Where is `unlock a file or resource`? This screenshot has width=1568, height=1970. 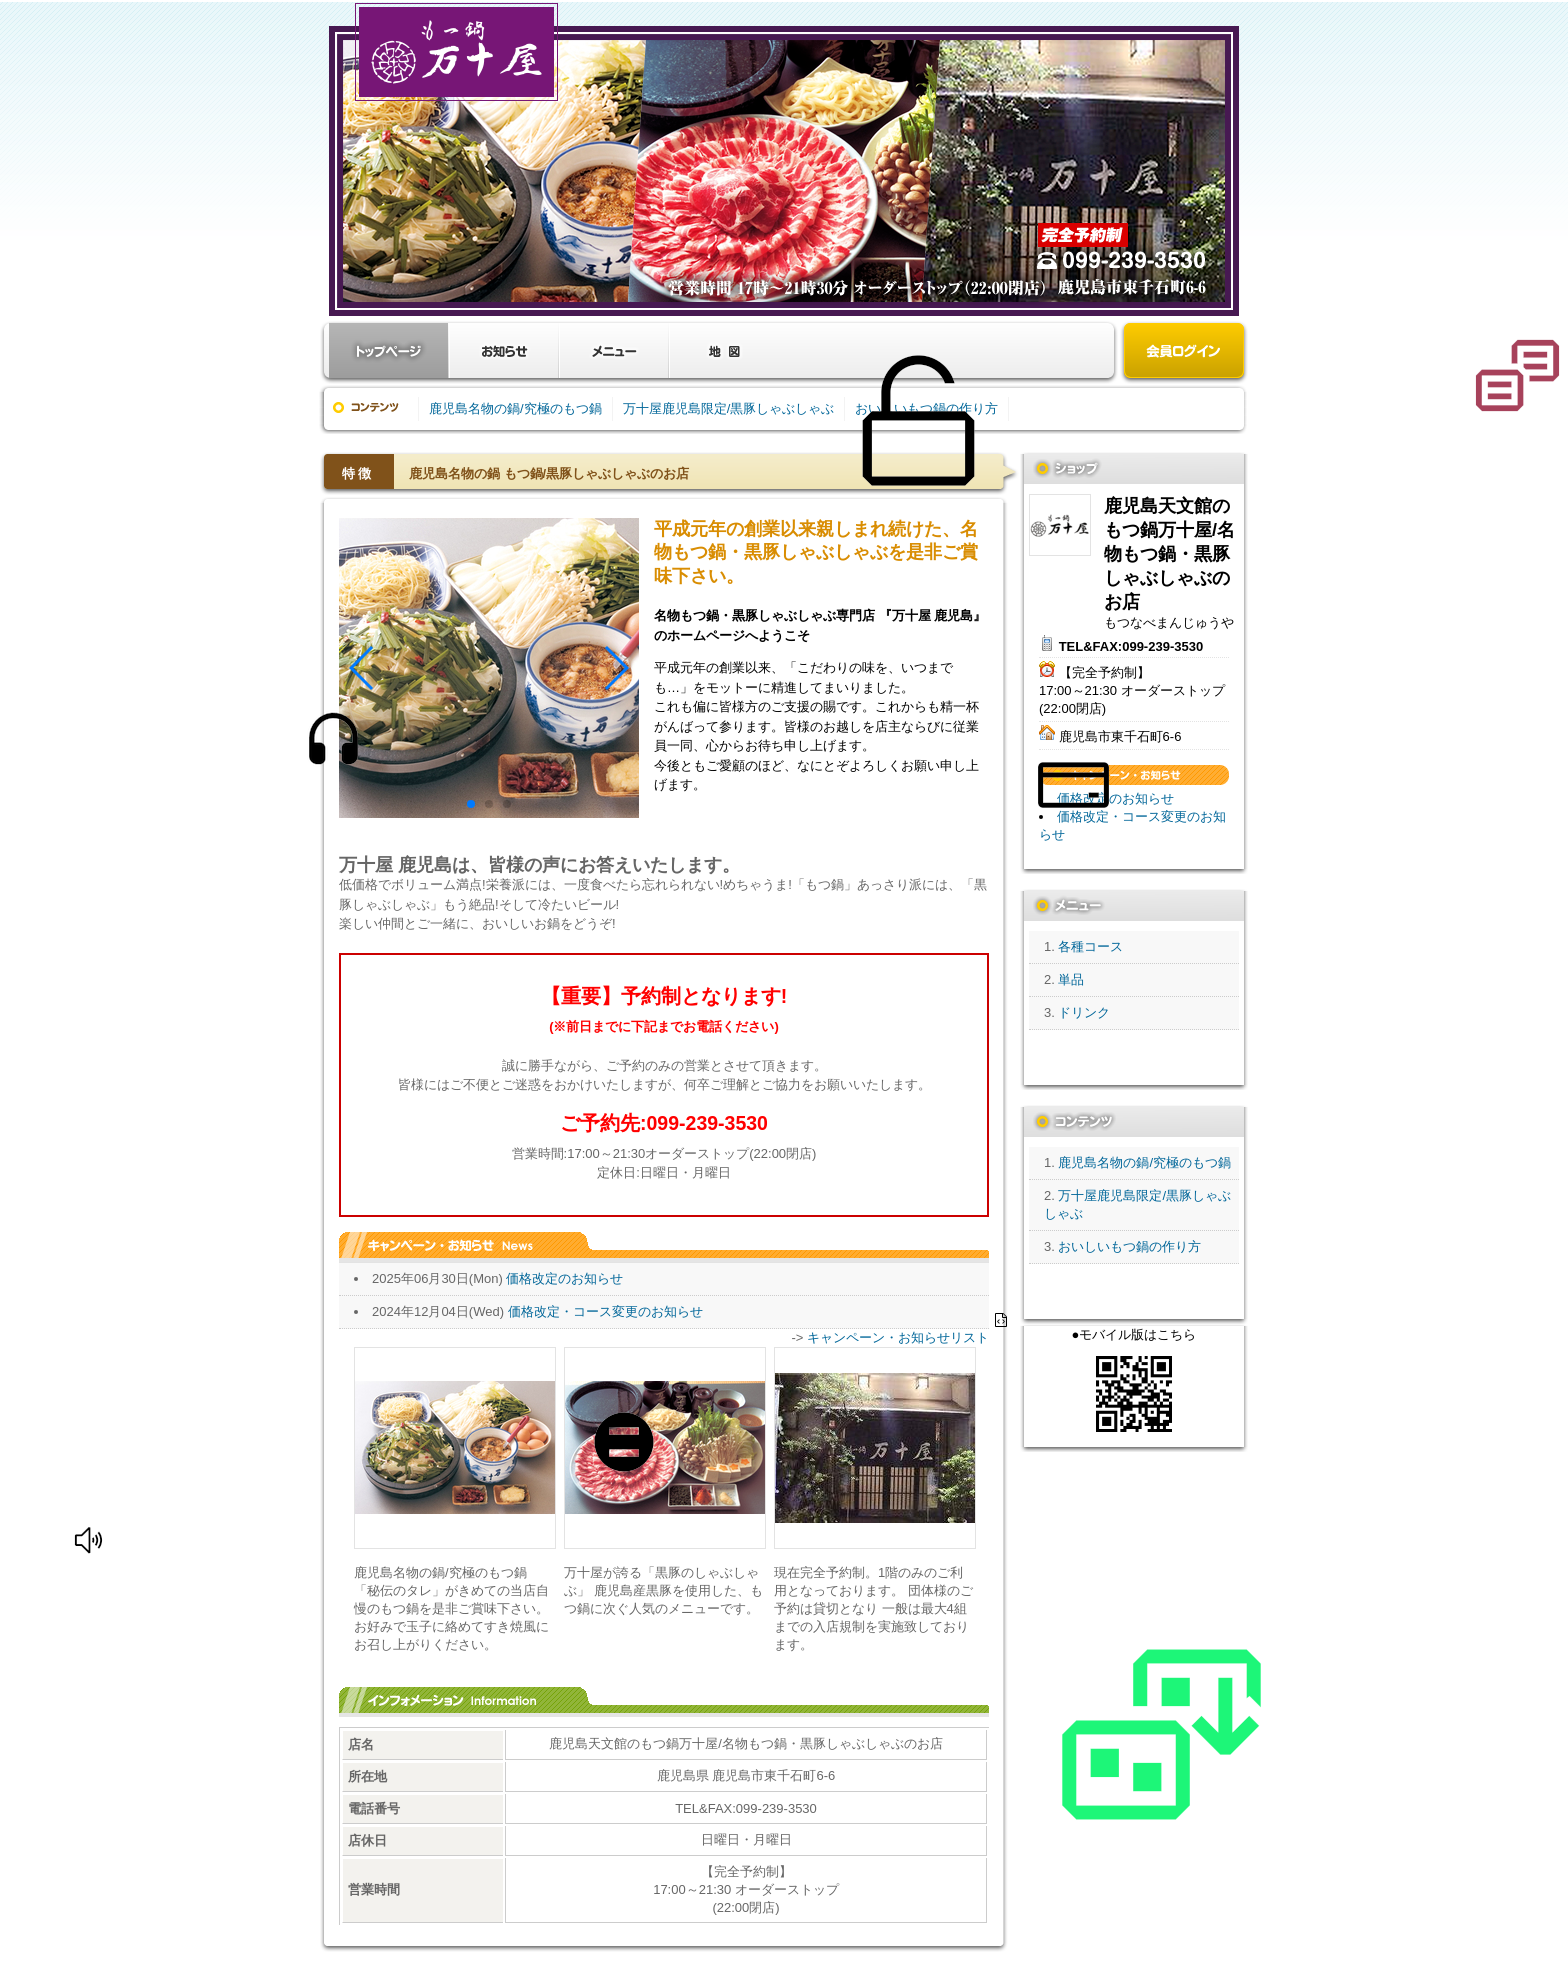 unlock a file or resource is located at coordinates (918, 420).